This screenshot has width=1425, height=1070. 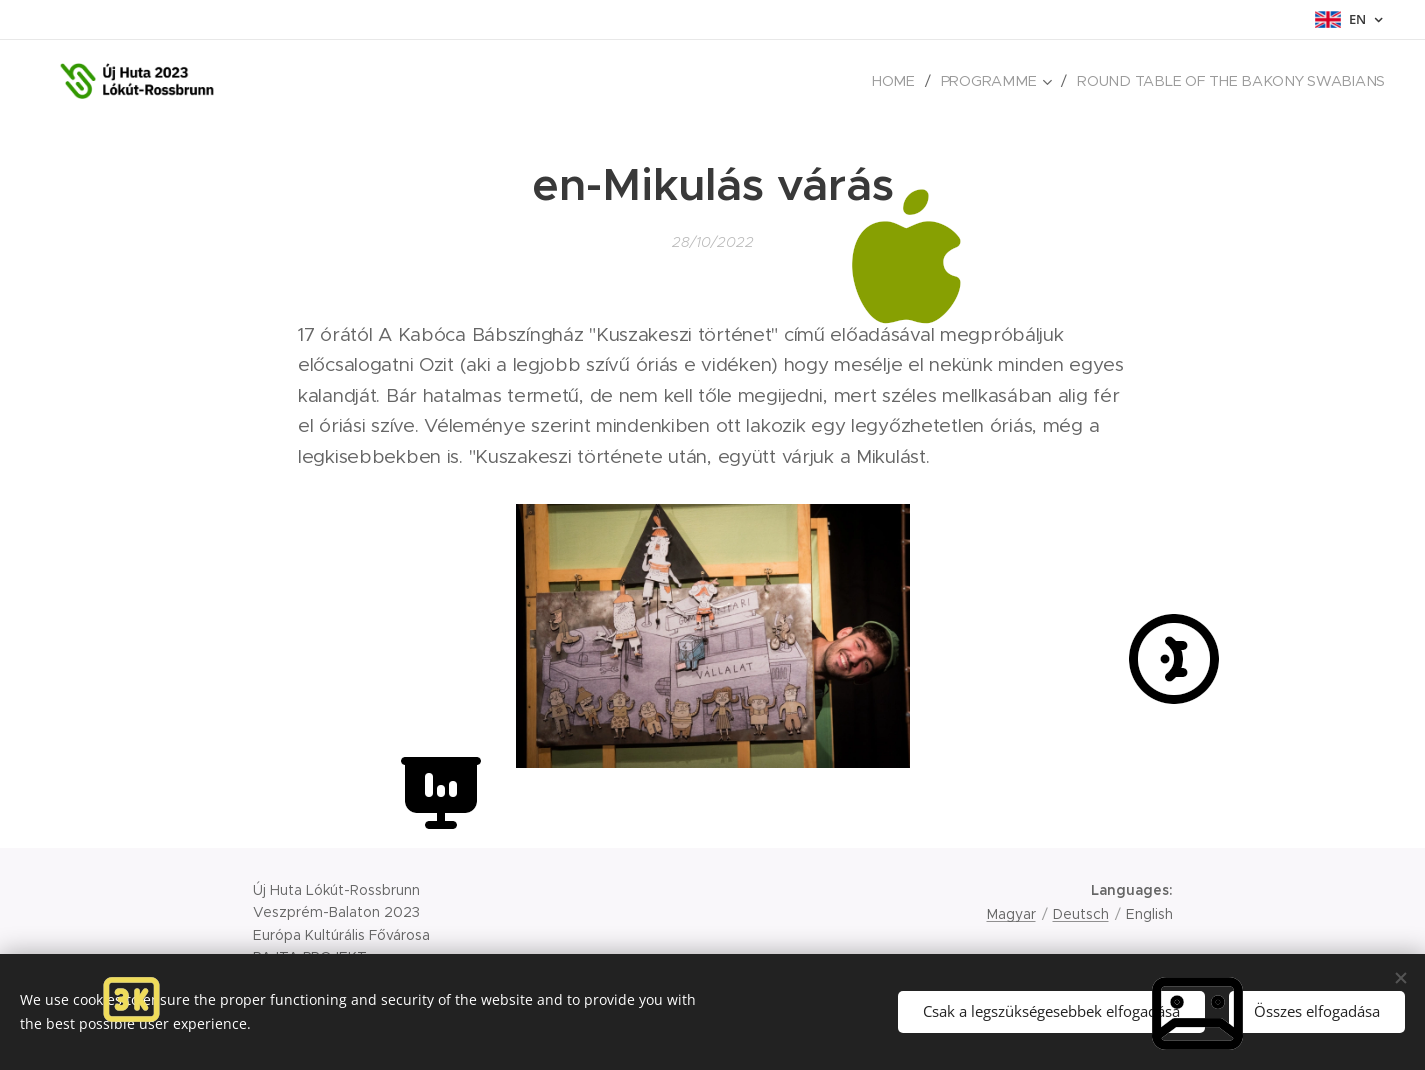 What do you see at coordinates (1174, 659) in the screenshot?
I see `mantine UI library logo` at bounding box center [1174, 659].